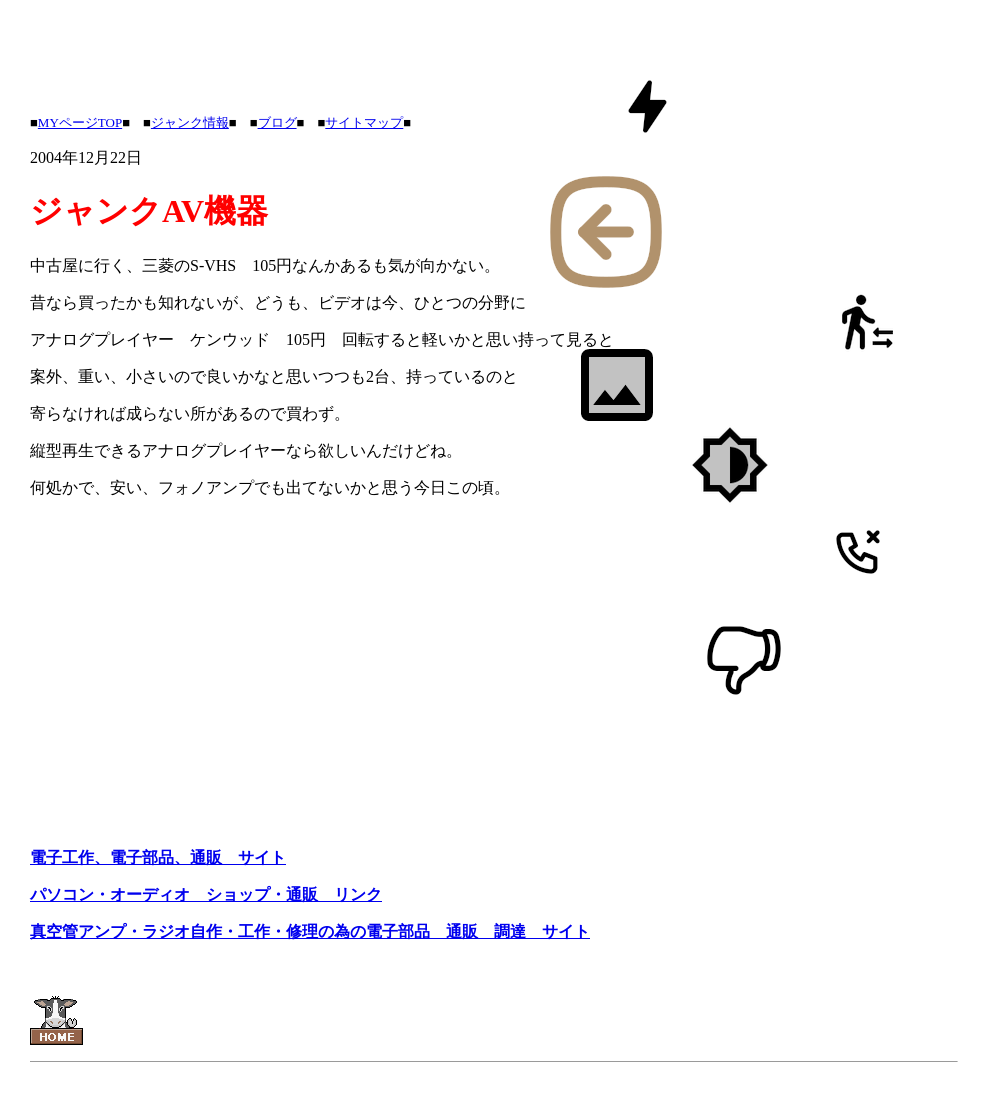  Describe the element at coordinates (606, 232) in the screenshot. I see `go back to the previous screen` at that location.